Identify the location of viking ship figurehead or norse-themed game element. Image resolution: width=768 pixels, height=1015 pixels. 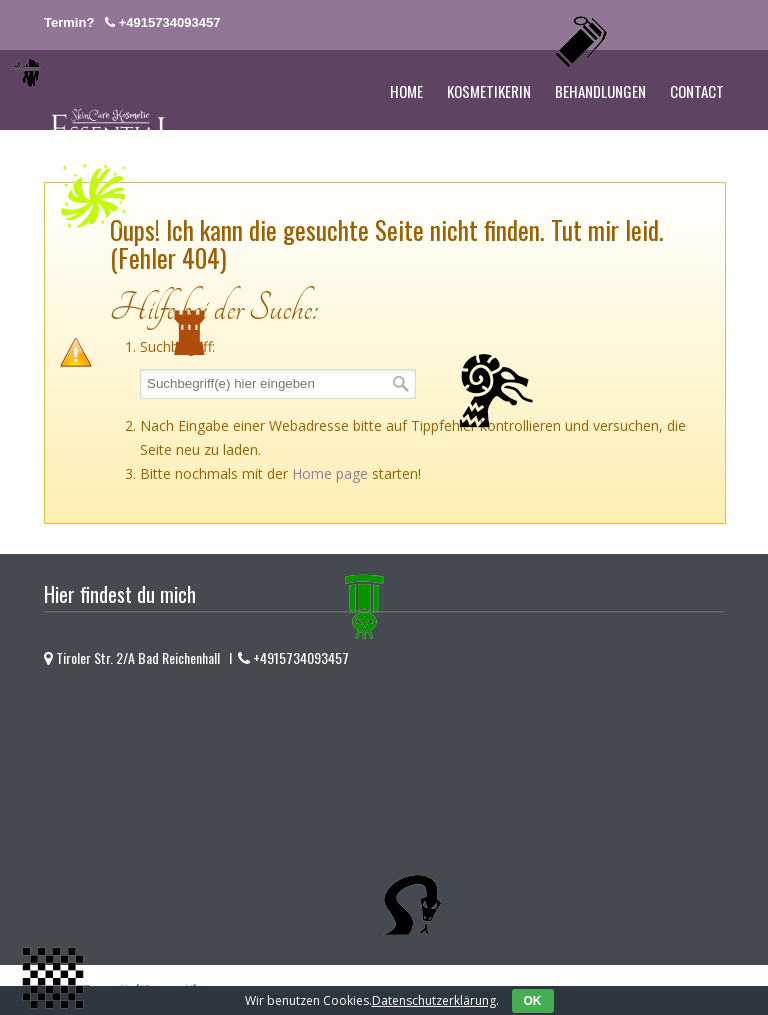
(497, 390).